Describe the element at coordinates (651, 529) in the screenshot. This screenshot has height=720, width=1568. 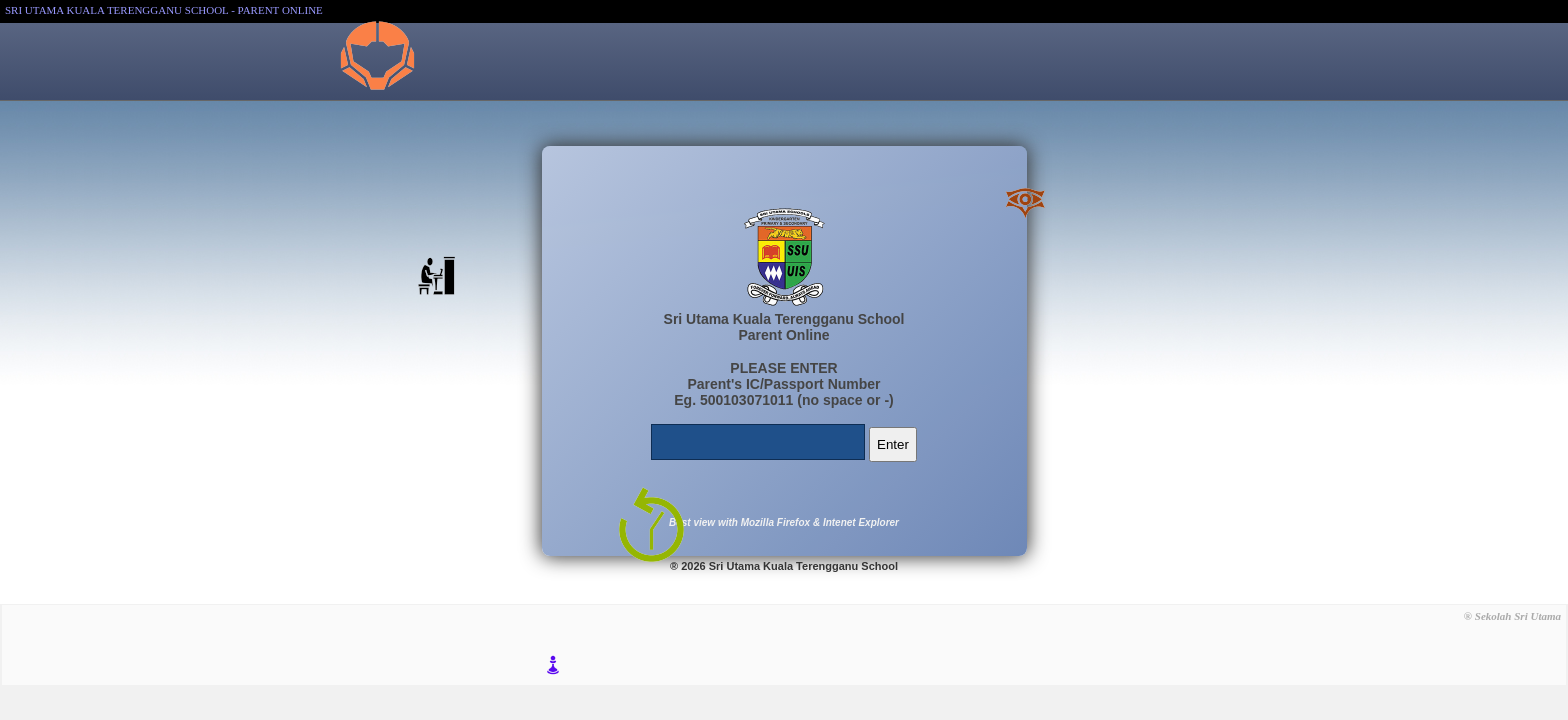
I see `undo or revert to a previous state` at that location.